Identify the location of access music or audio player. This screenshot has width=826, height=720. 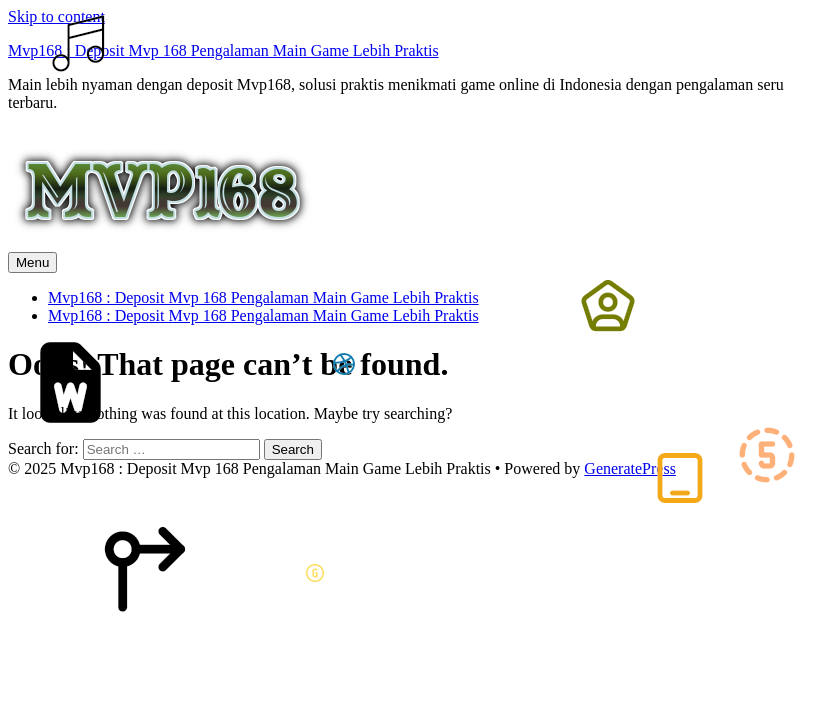
(81, 44).